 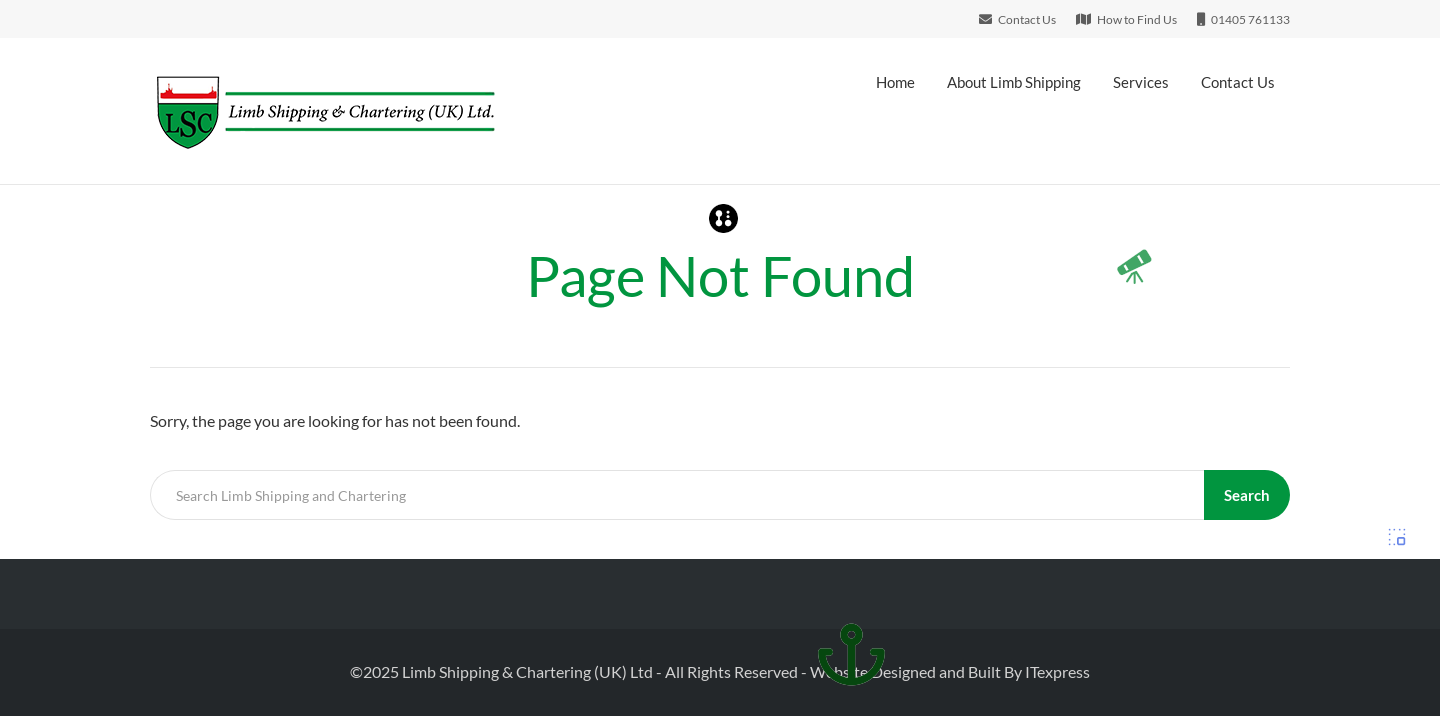 What do you see at coordinates (723, 218) in the screenshot?
I see `indicates a draft pull request in your activity feed` at bounding box center [723, 218].